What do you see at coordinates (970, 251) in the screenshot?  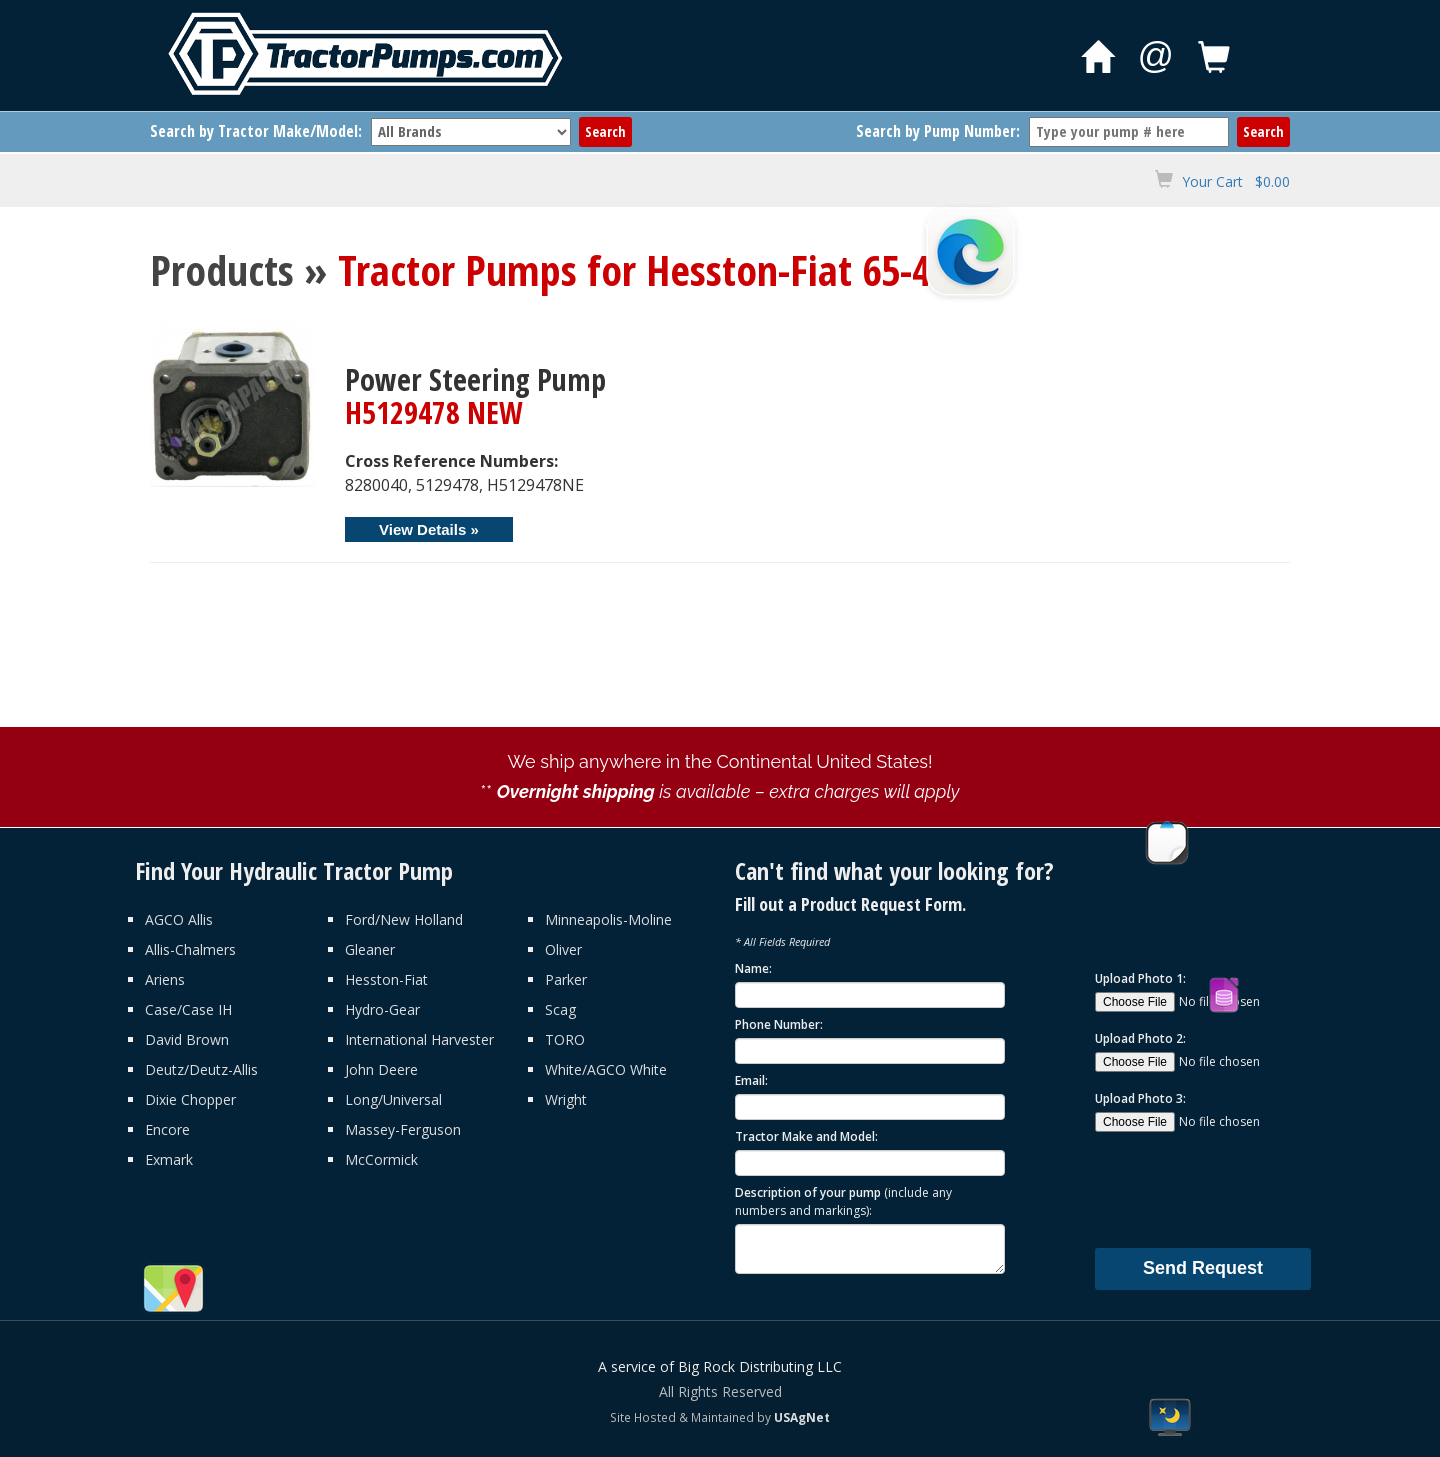 I see `open microsoft edge browser` at bounding box center [970, 251].